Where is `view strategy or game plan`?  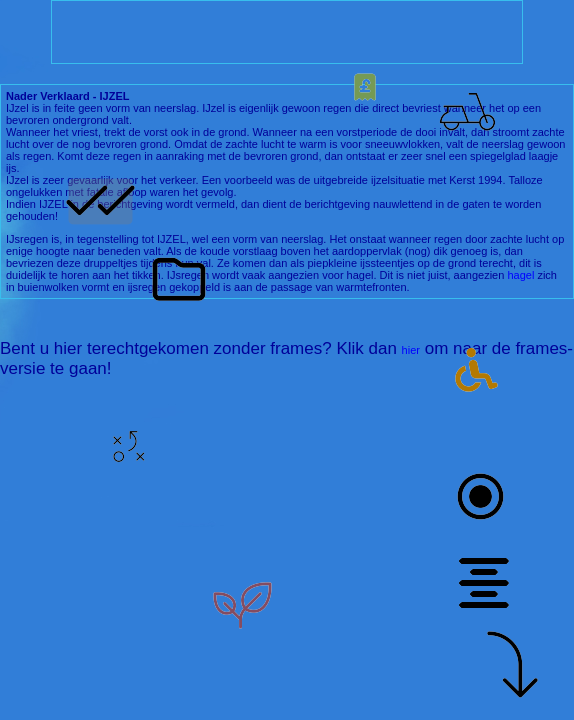 view strategy or game plan is located at coordinates (127, 446).